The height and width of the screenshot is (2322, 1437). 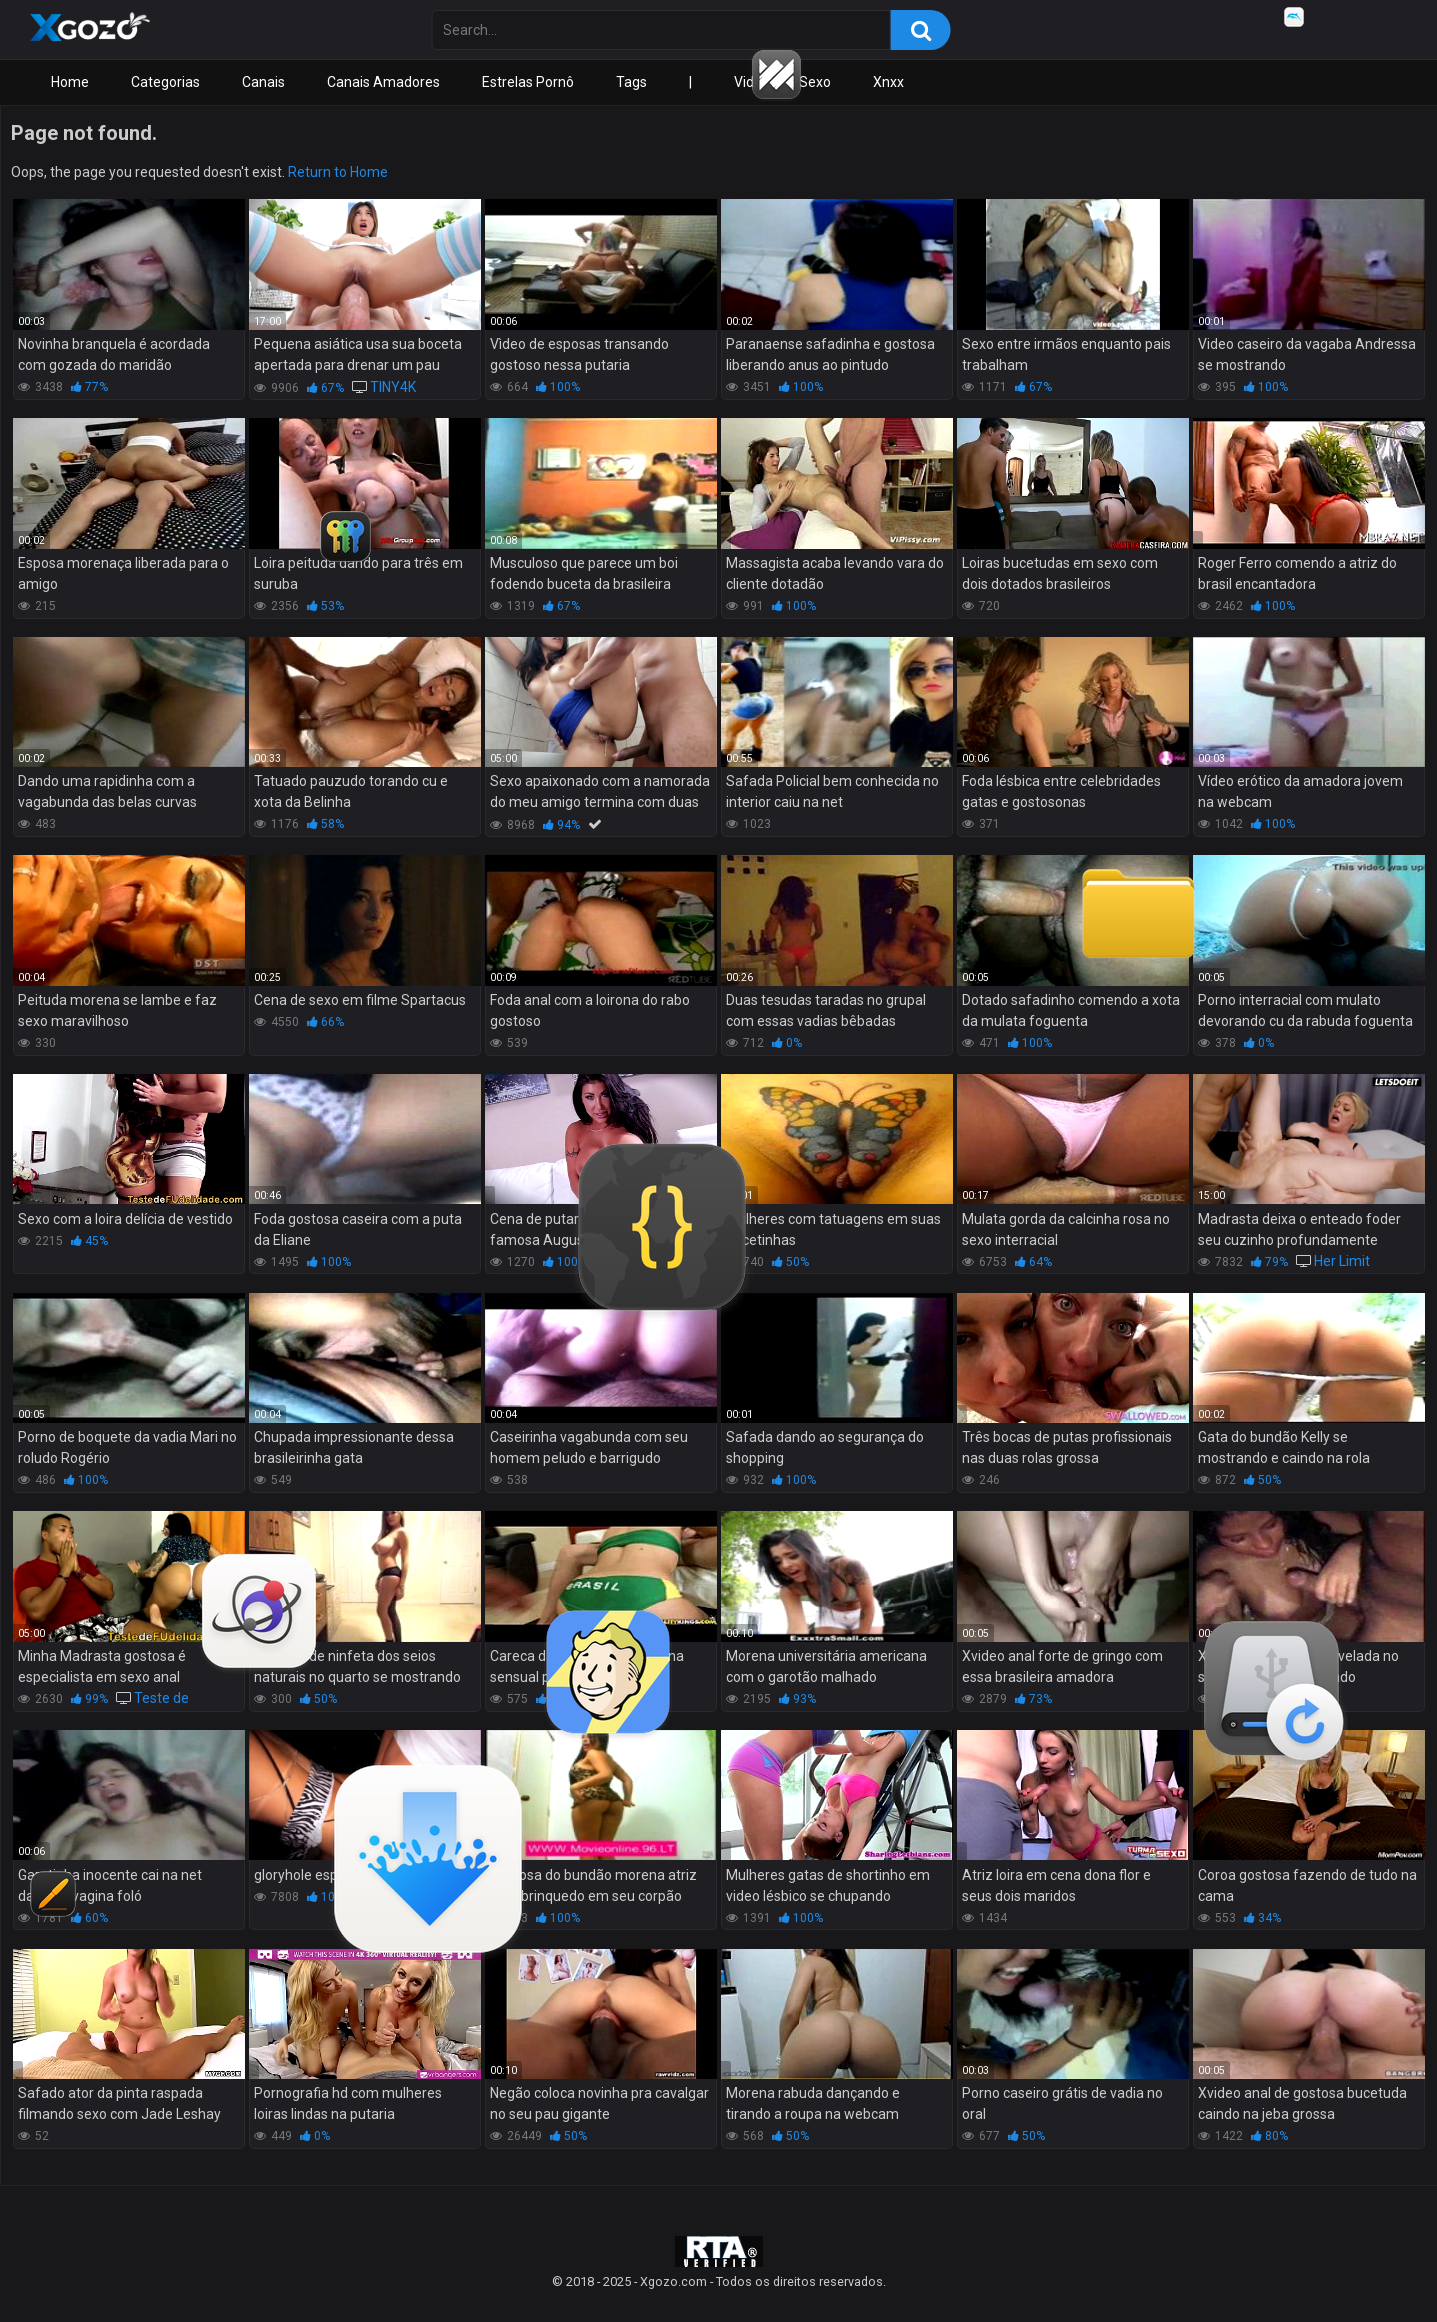 I want to click on open the passwords app, so click(x=345, y=536).